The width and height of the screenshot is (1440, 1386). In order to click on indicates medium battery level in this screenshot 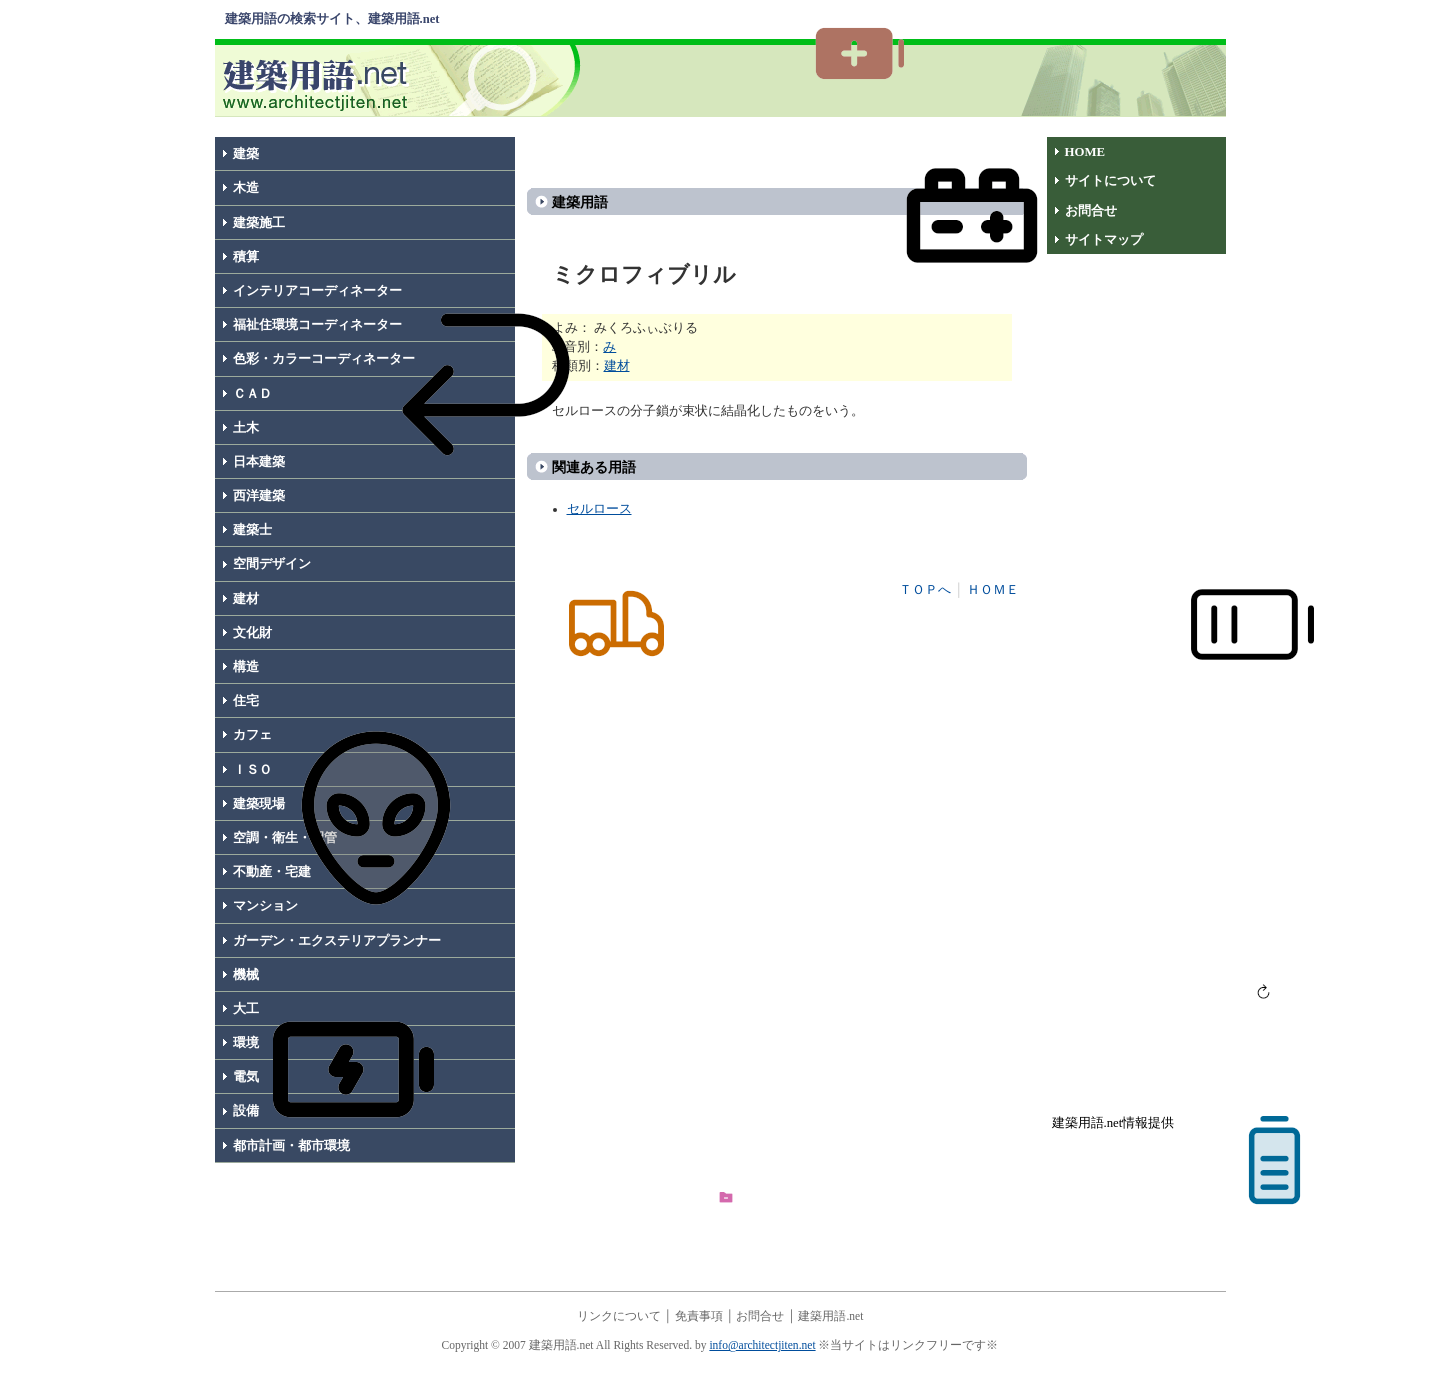, I will do `click(1250, 624)`.